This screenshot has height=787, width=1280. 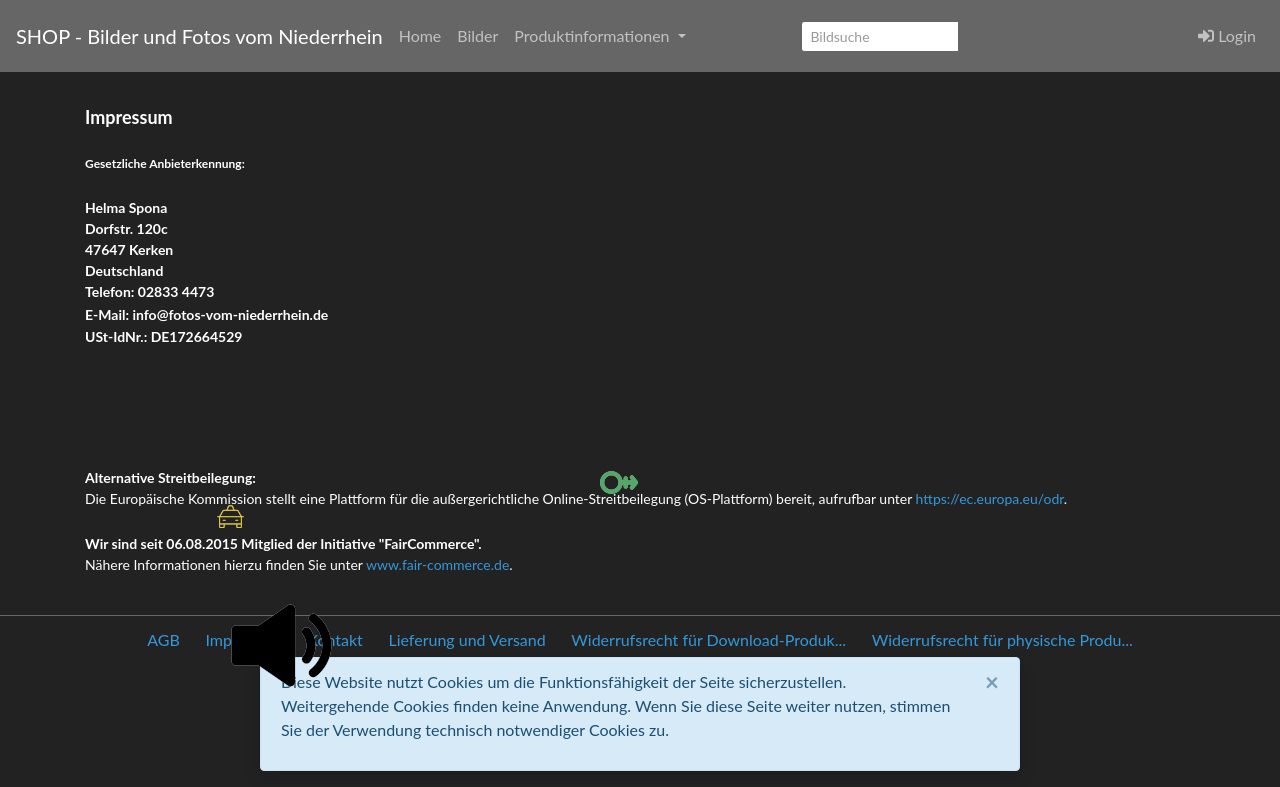 What do you see at coordinates (281, 645) in the screenshot?
I see `increase audio volume` at bounding box center [281, 645].